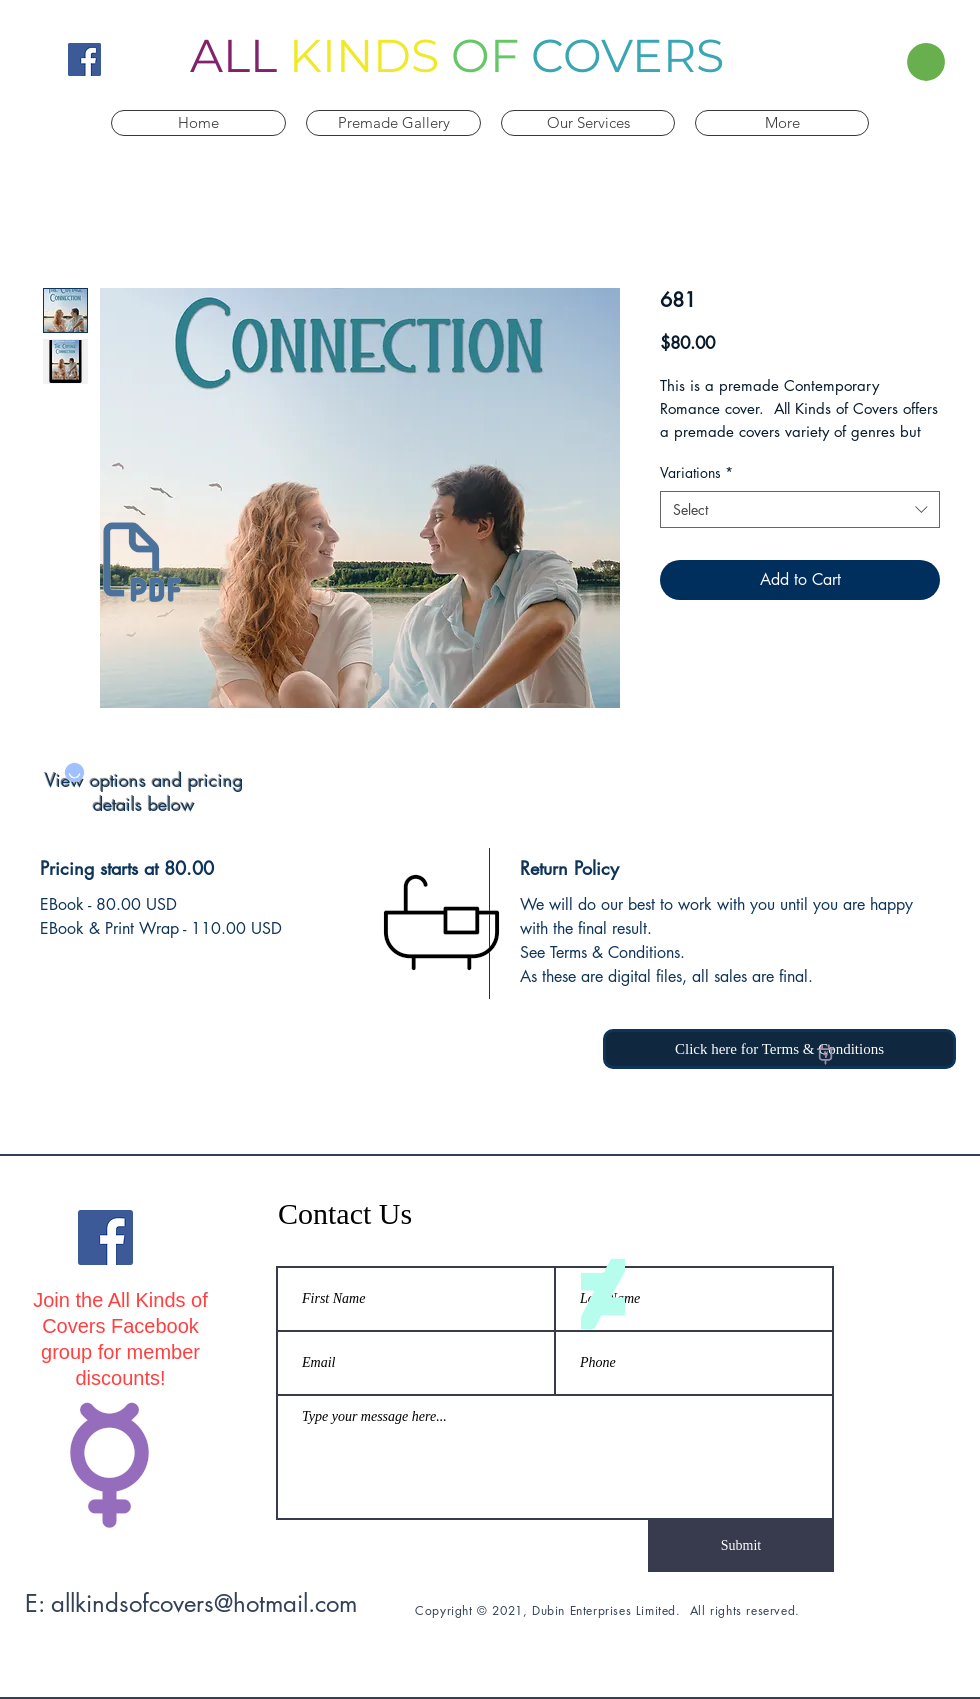  Describe the element at coordinates (74, 772) in the screenshot. I see `visit ello social network` at that location.